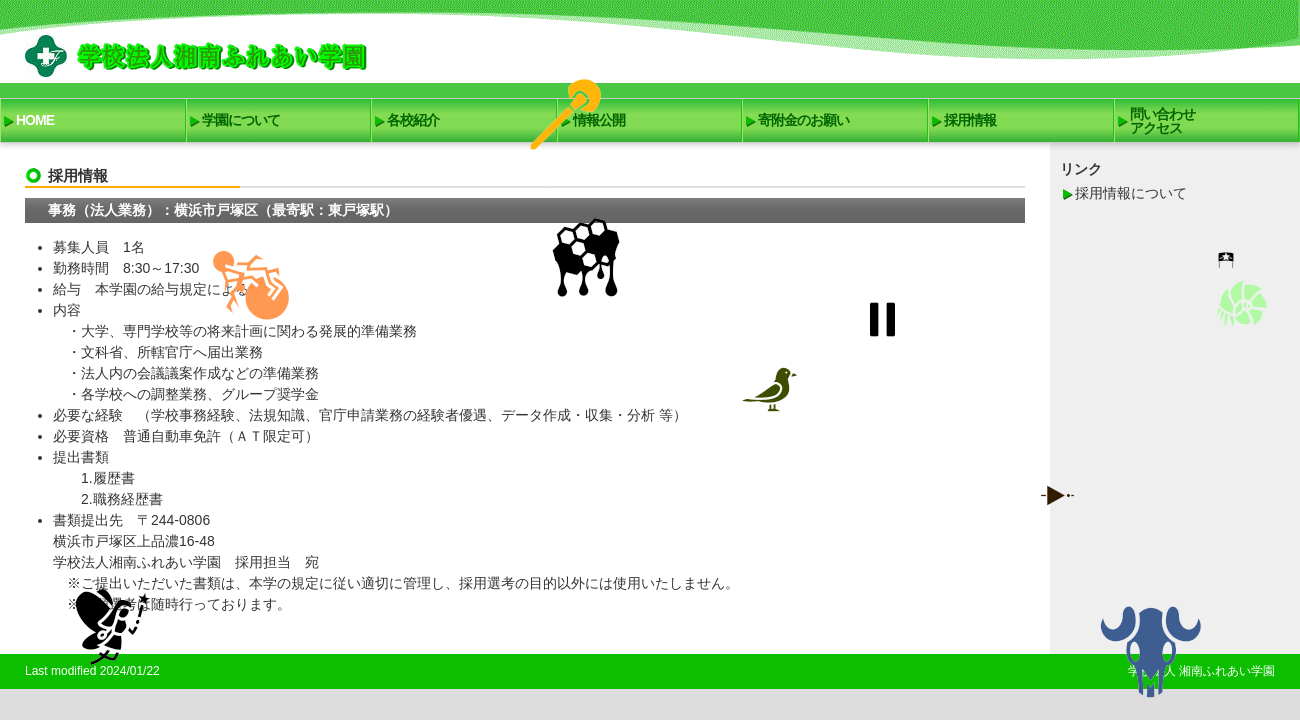 The height and width of the screenshot is (720, 1300). Describe the element at coordinates (251, 285) in the screenshot. I see `indicates electrical or energy-based attack` at that location.